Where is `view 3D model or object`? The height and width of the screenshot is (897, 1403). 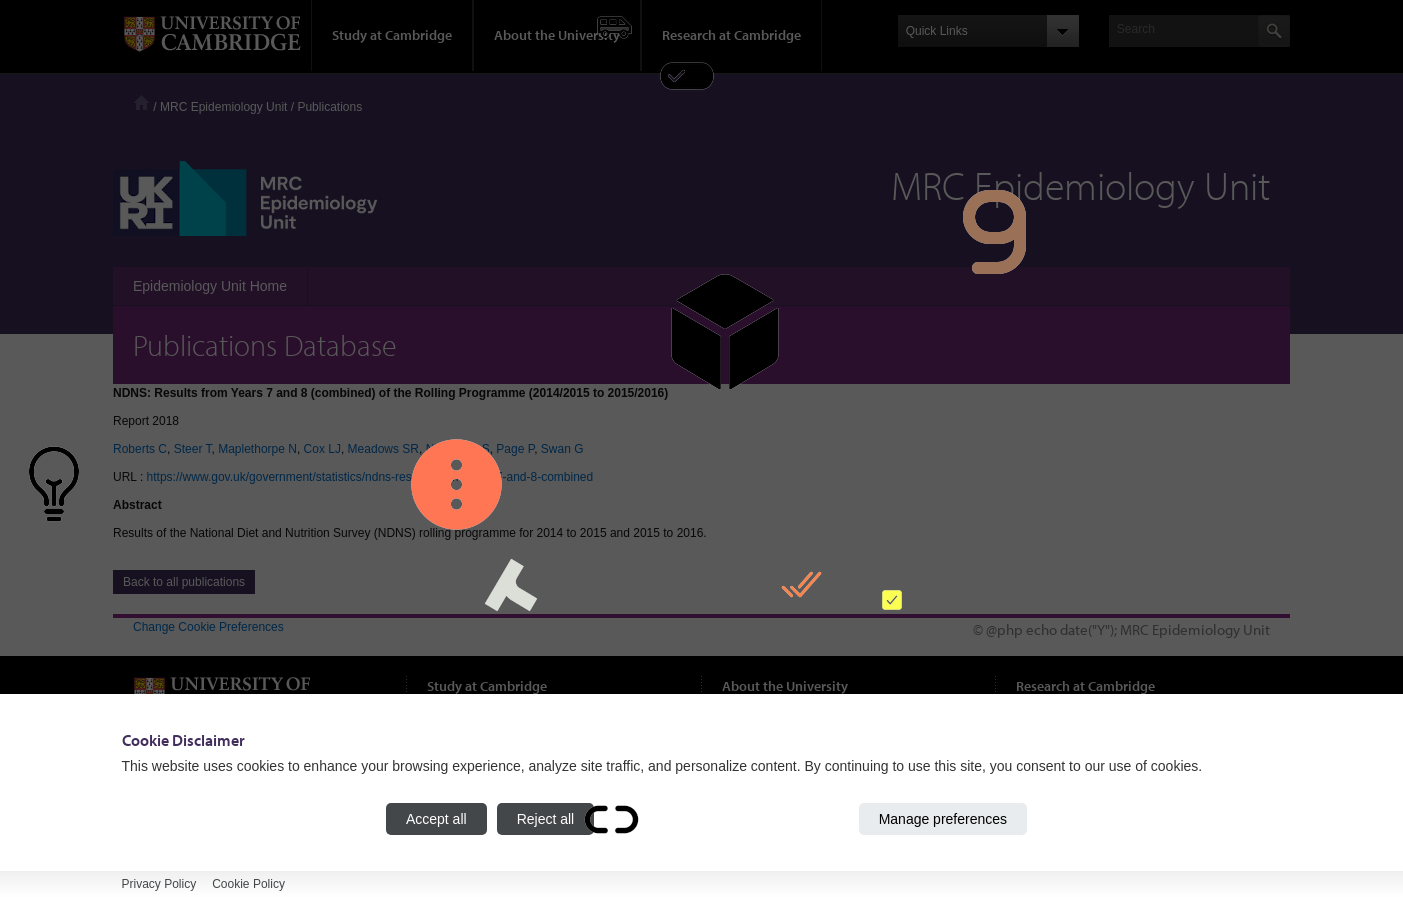
view 3D model or object is located at coordinates (725, 332).